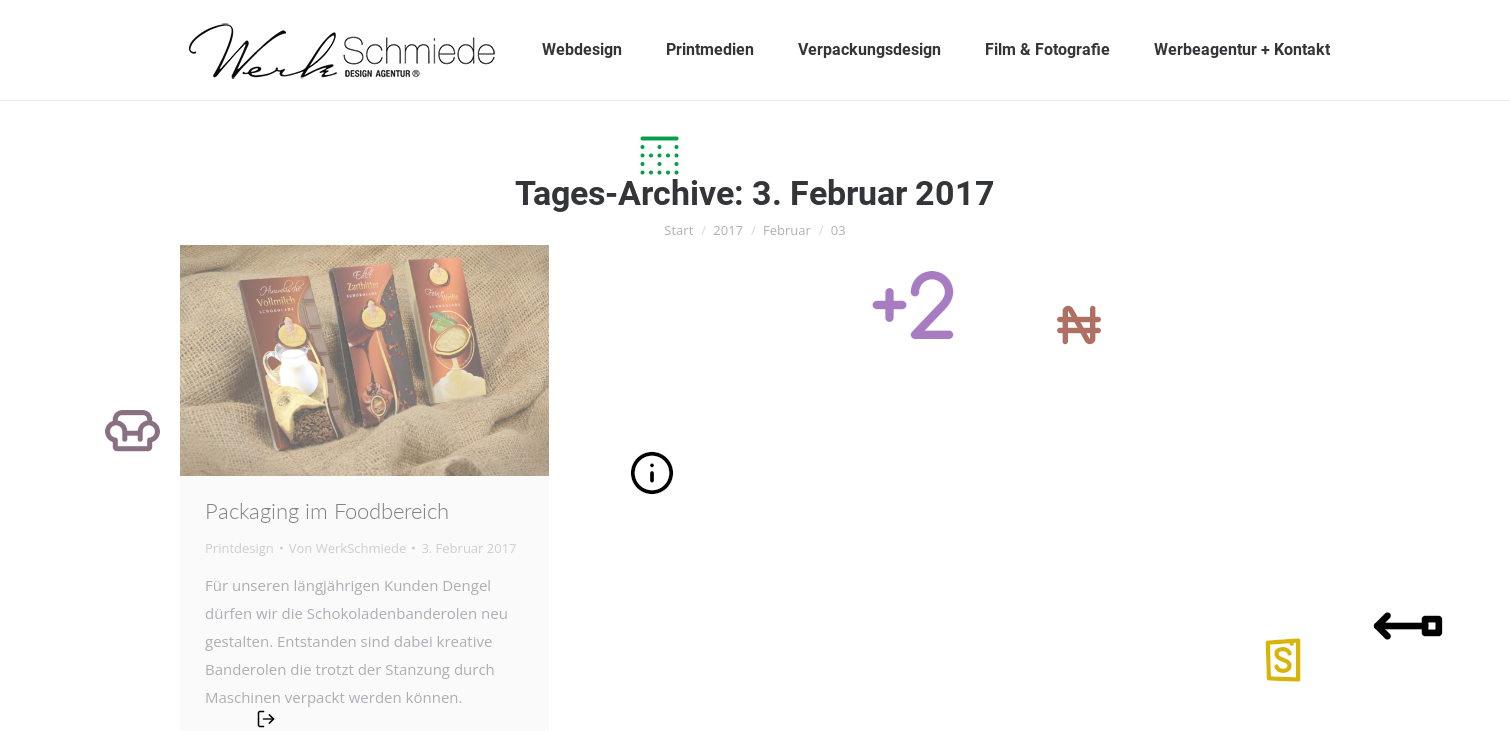  Describe the element at coordinates (132, 431) in the screenshot. I see `browse furniture or home decor items` at that location.